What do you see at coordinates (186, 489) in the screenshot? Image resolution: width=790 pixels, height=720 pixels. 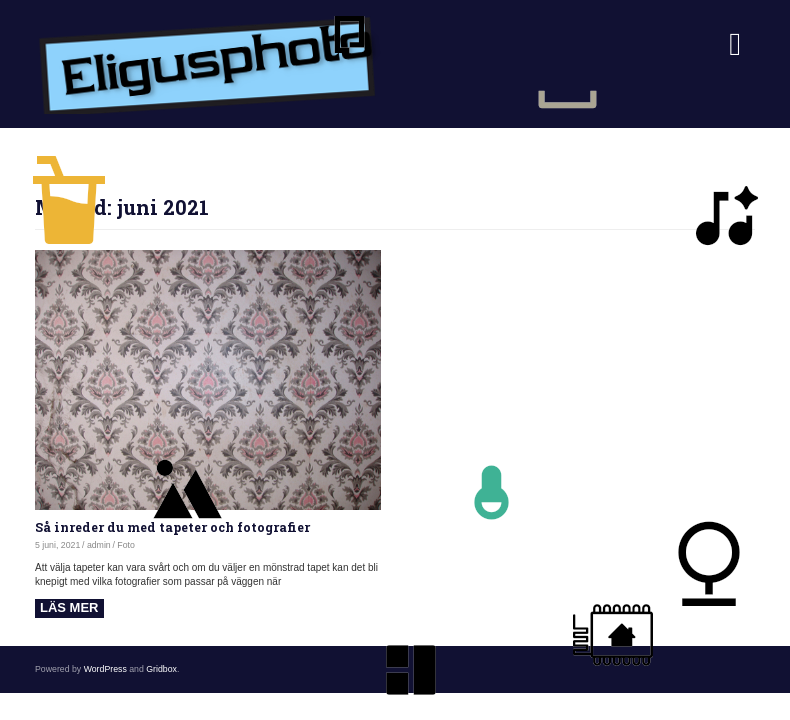 I see `switch to landscape photo mode` at bounding box center [186, 489].